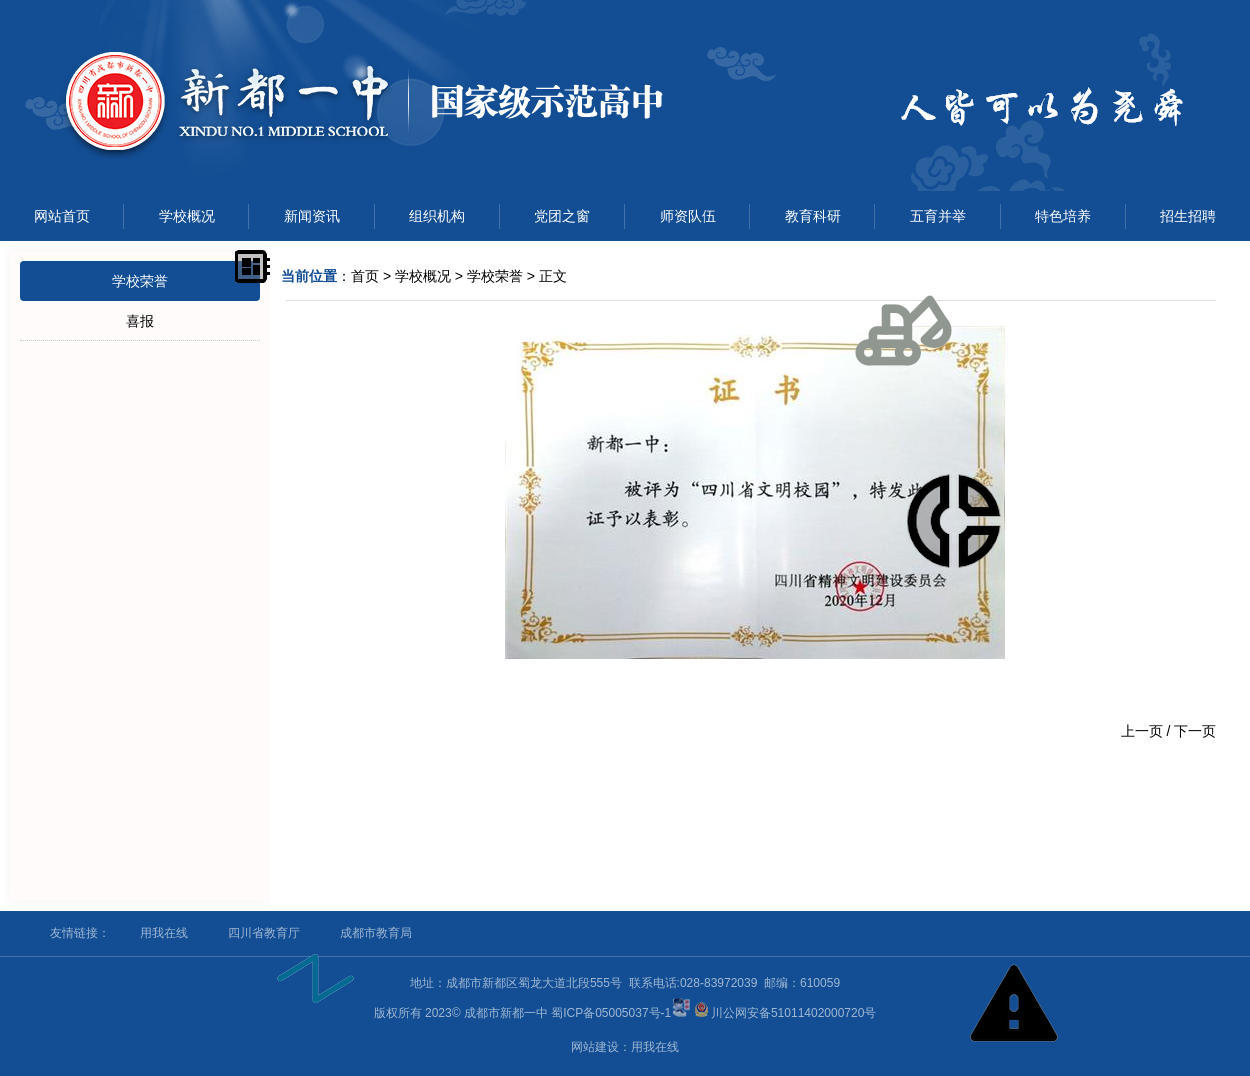  I want to click on indicates a warning or potential problem, so click(1014, 1003).